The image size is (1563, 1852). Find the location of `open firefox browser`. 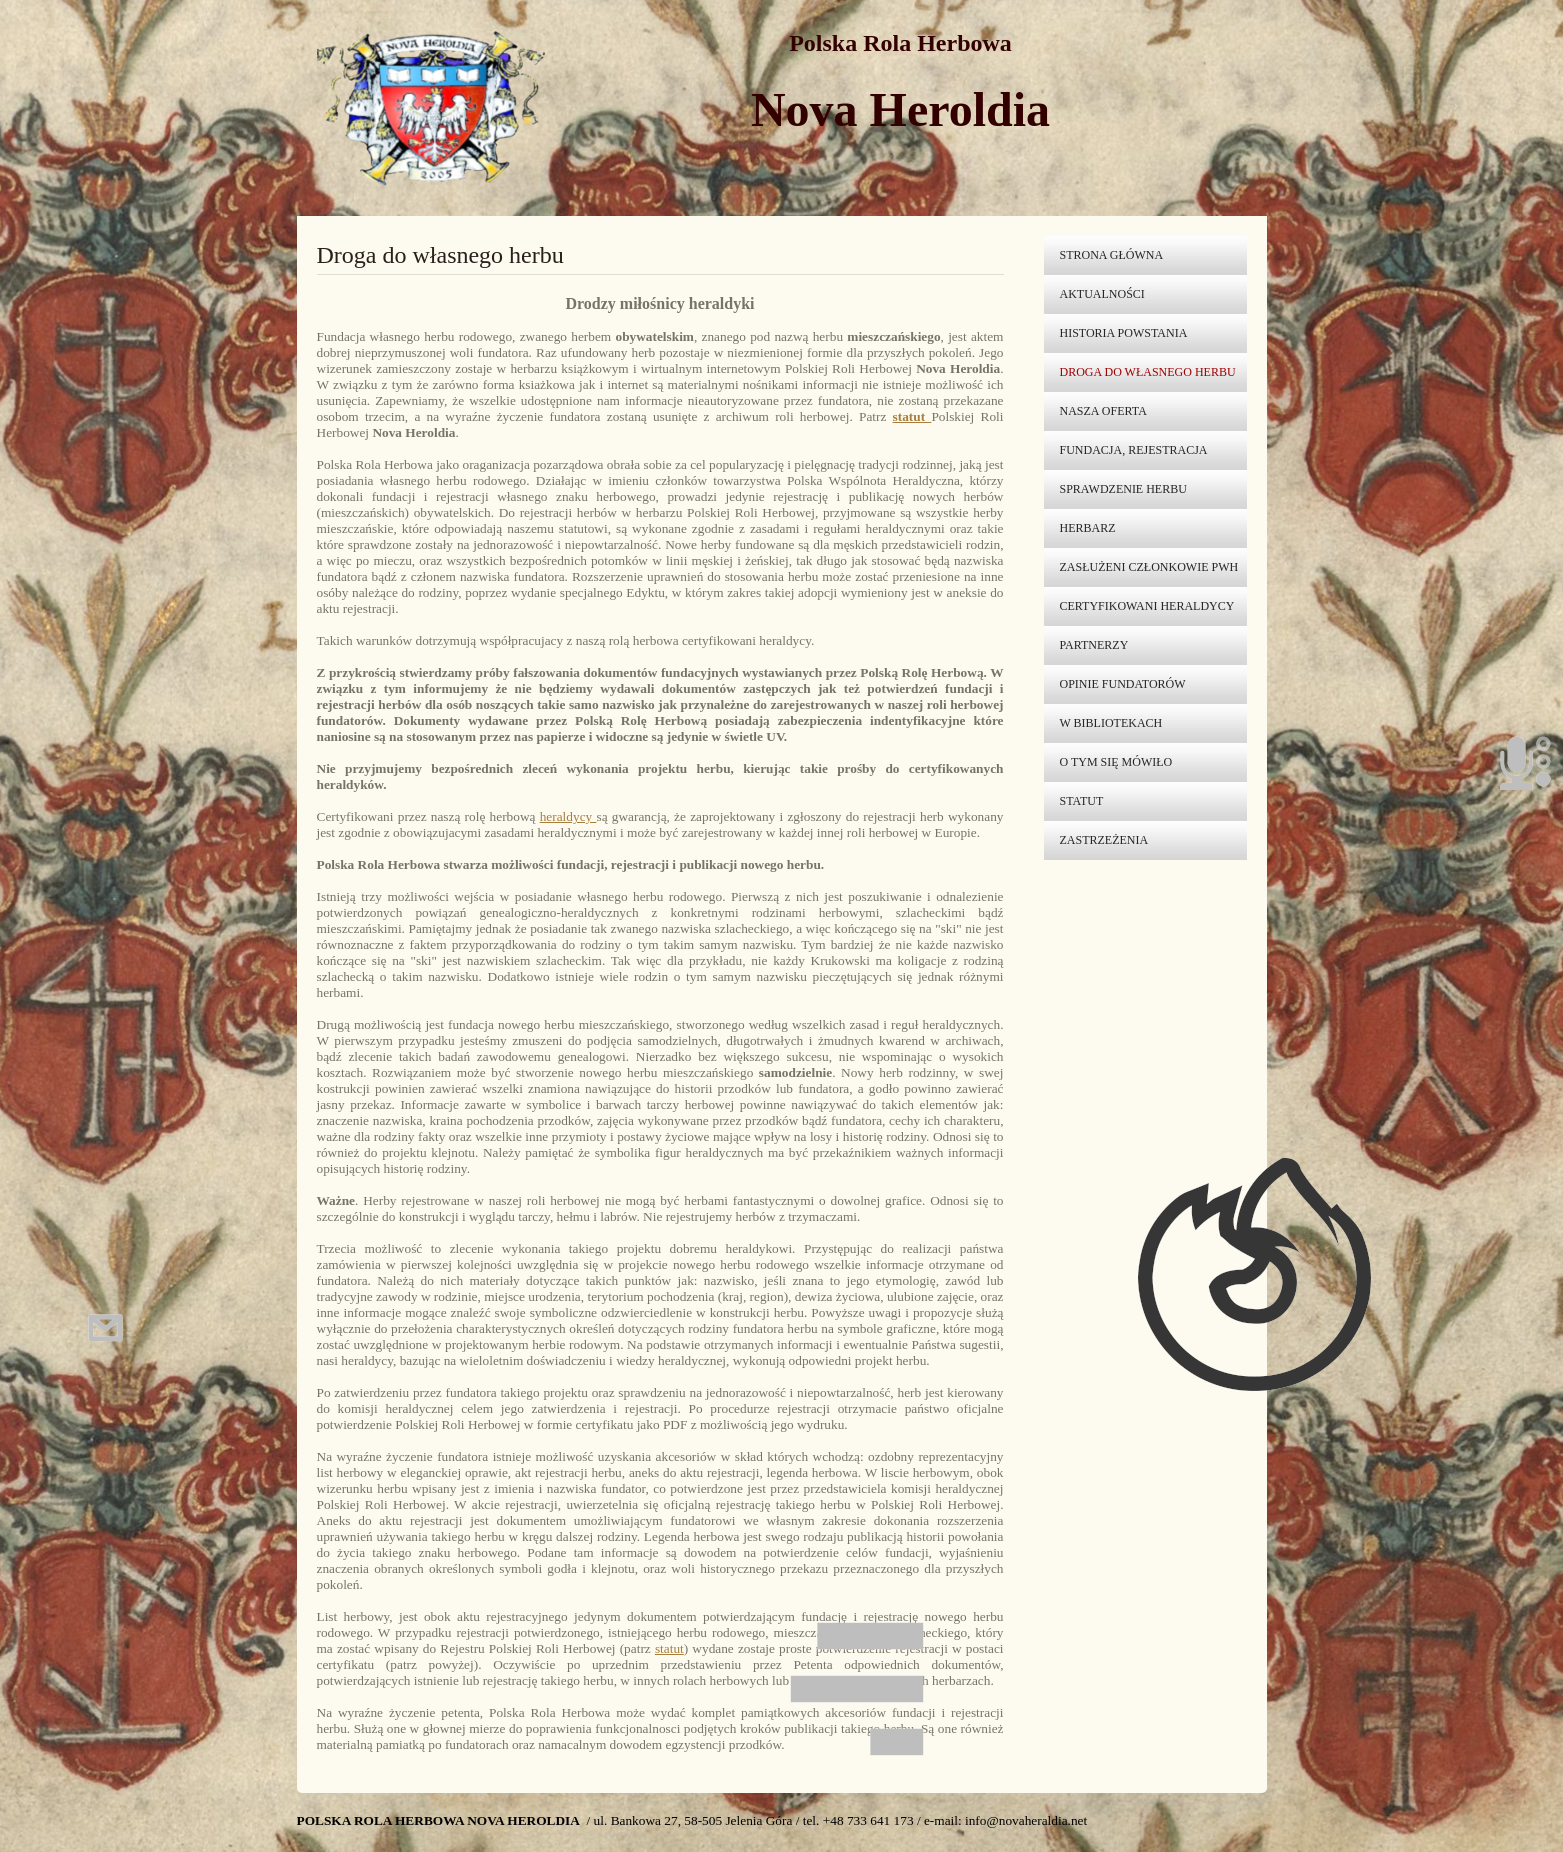

open firefox browser is located at coordinates (1254, 1274).